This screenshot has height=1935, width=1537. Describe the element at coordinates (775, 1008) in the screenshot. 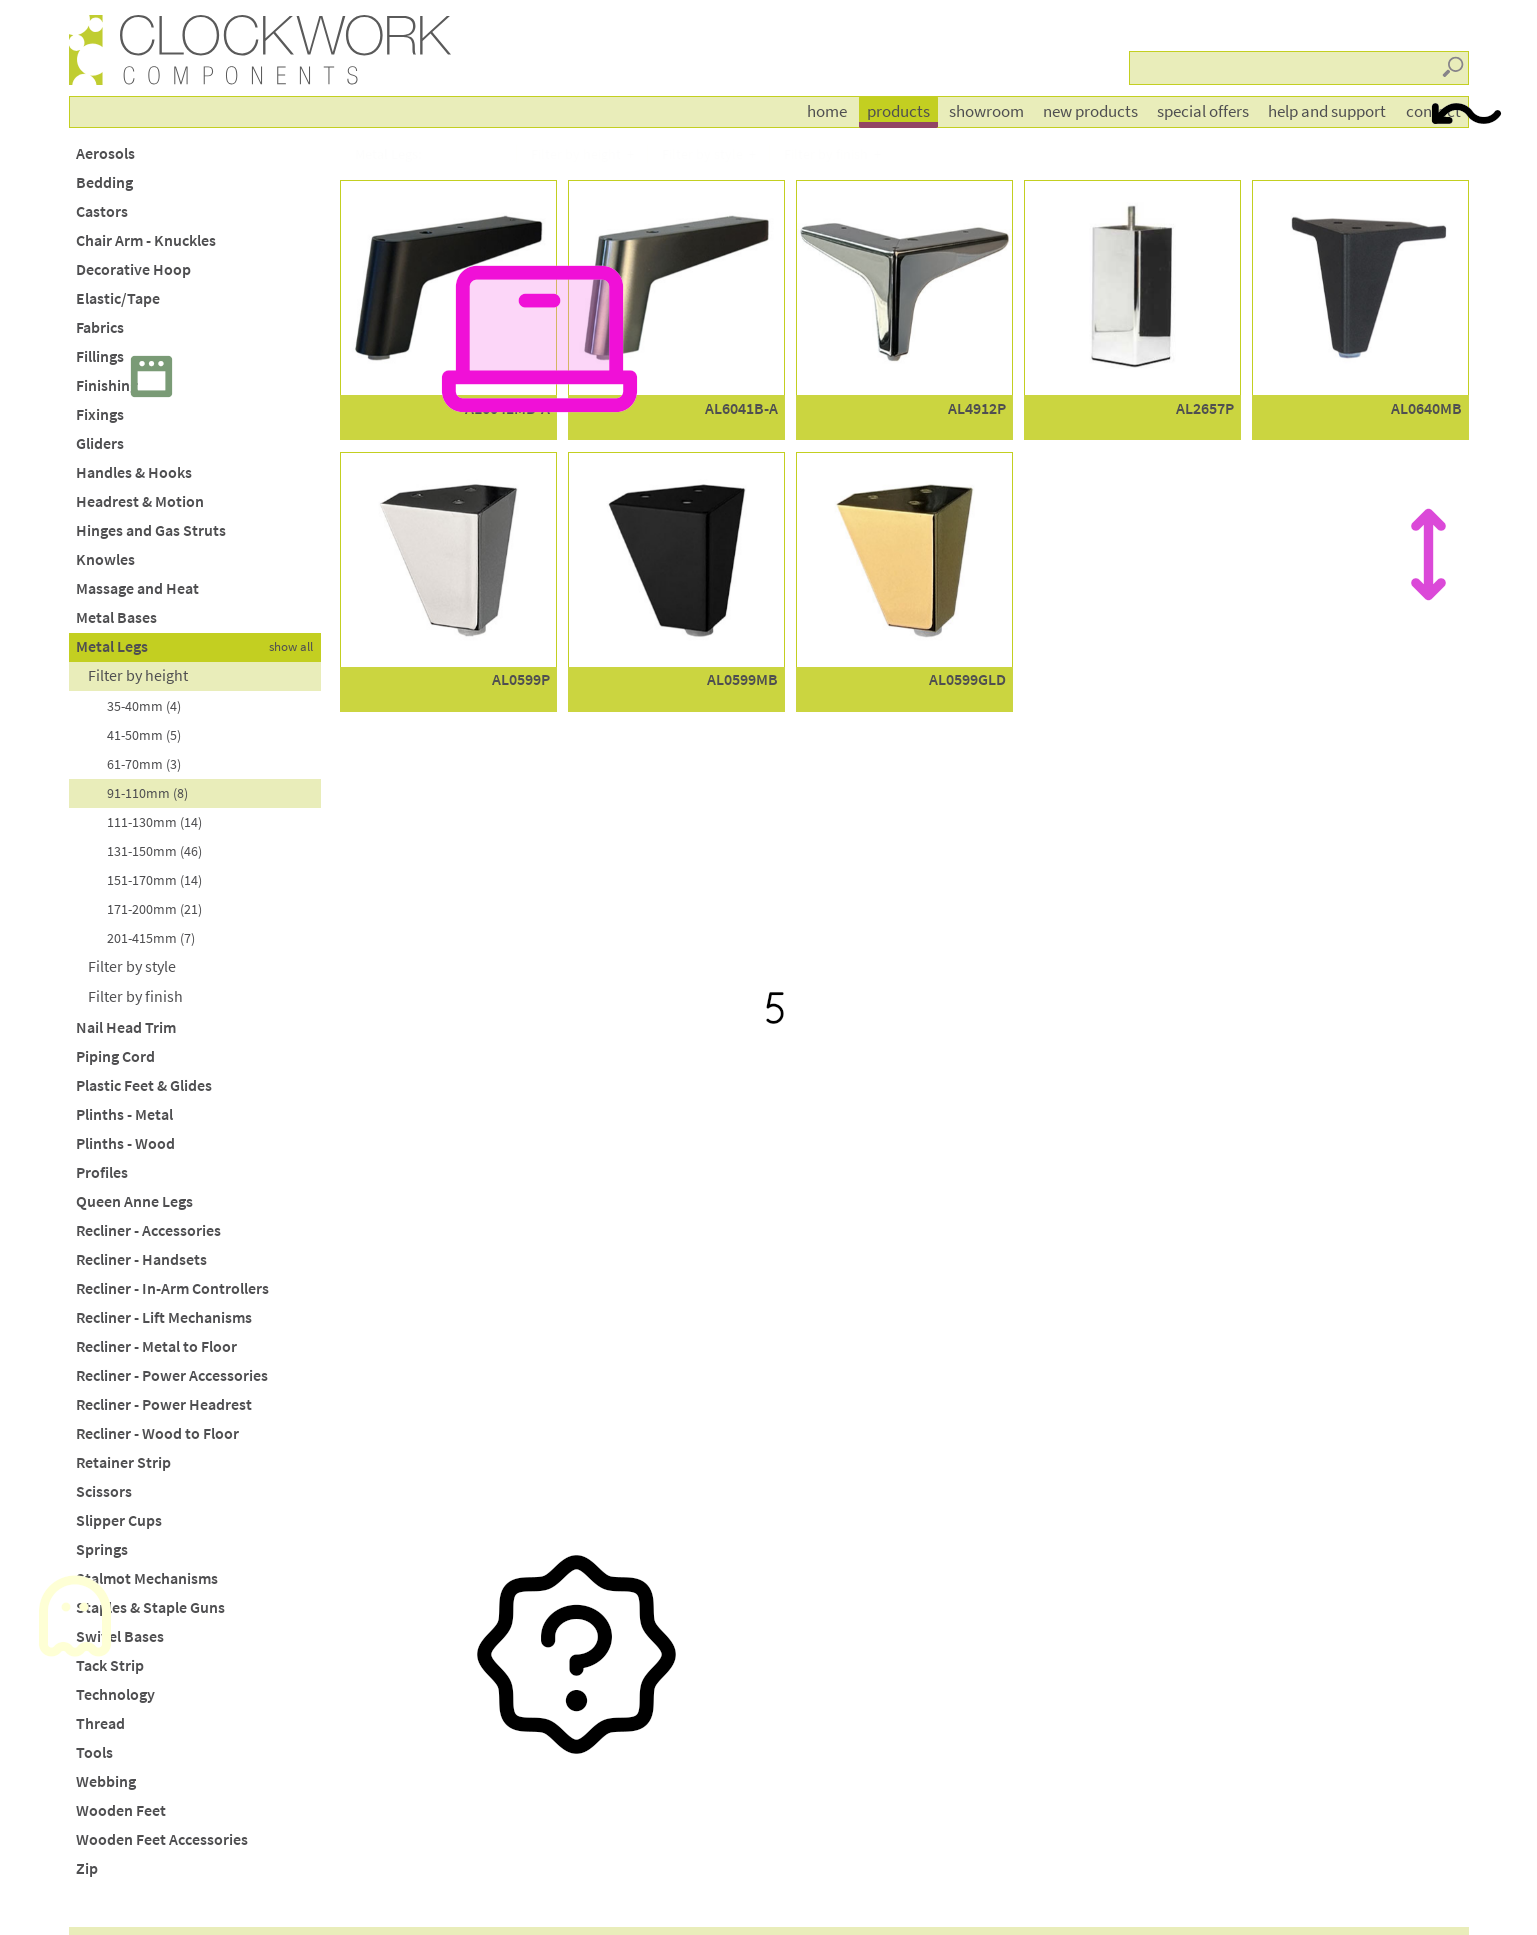

I see `indicates the number five in a list or sequence` at that location.